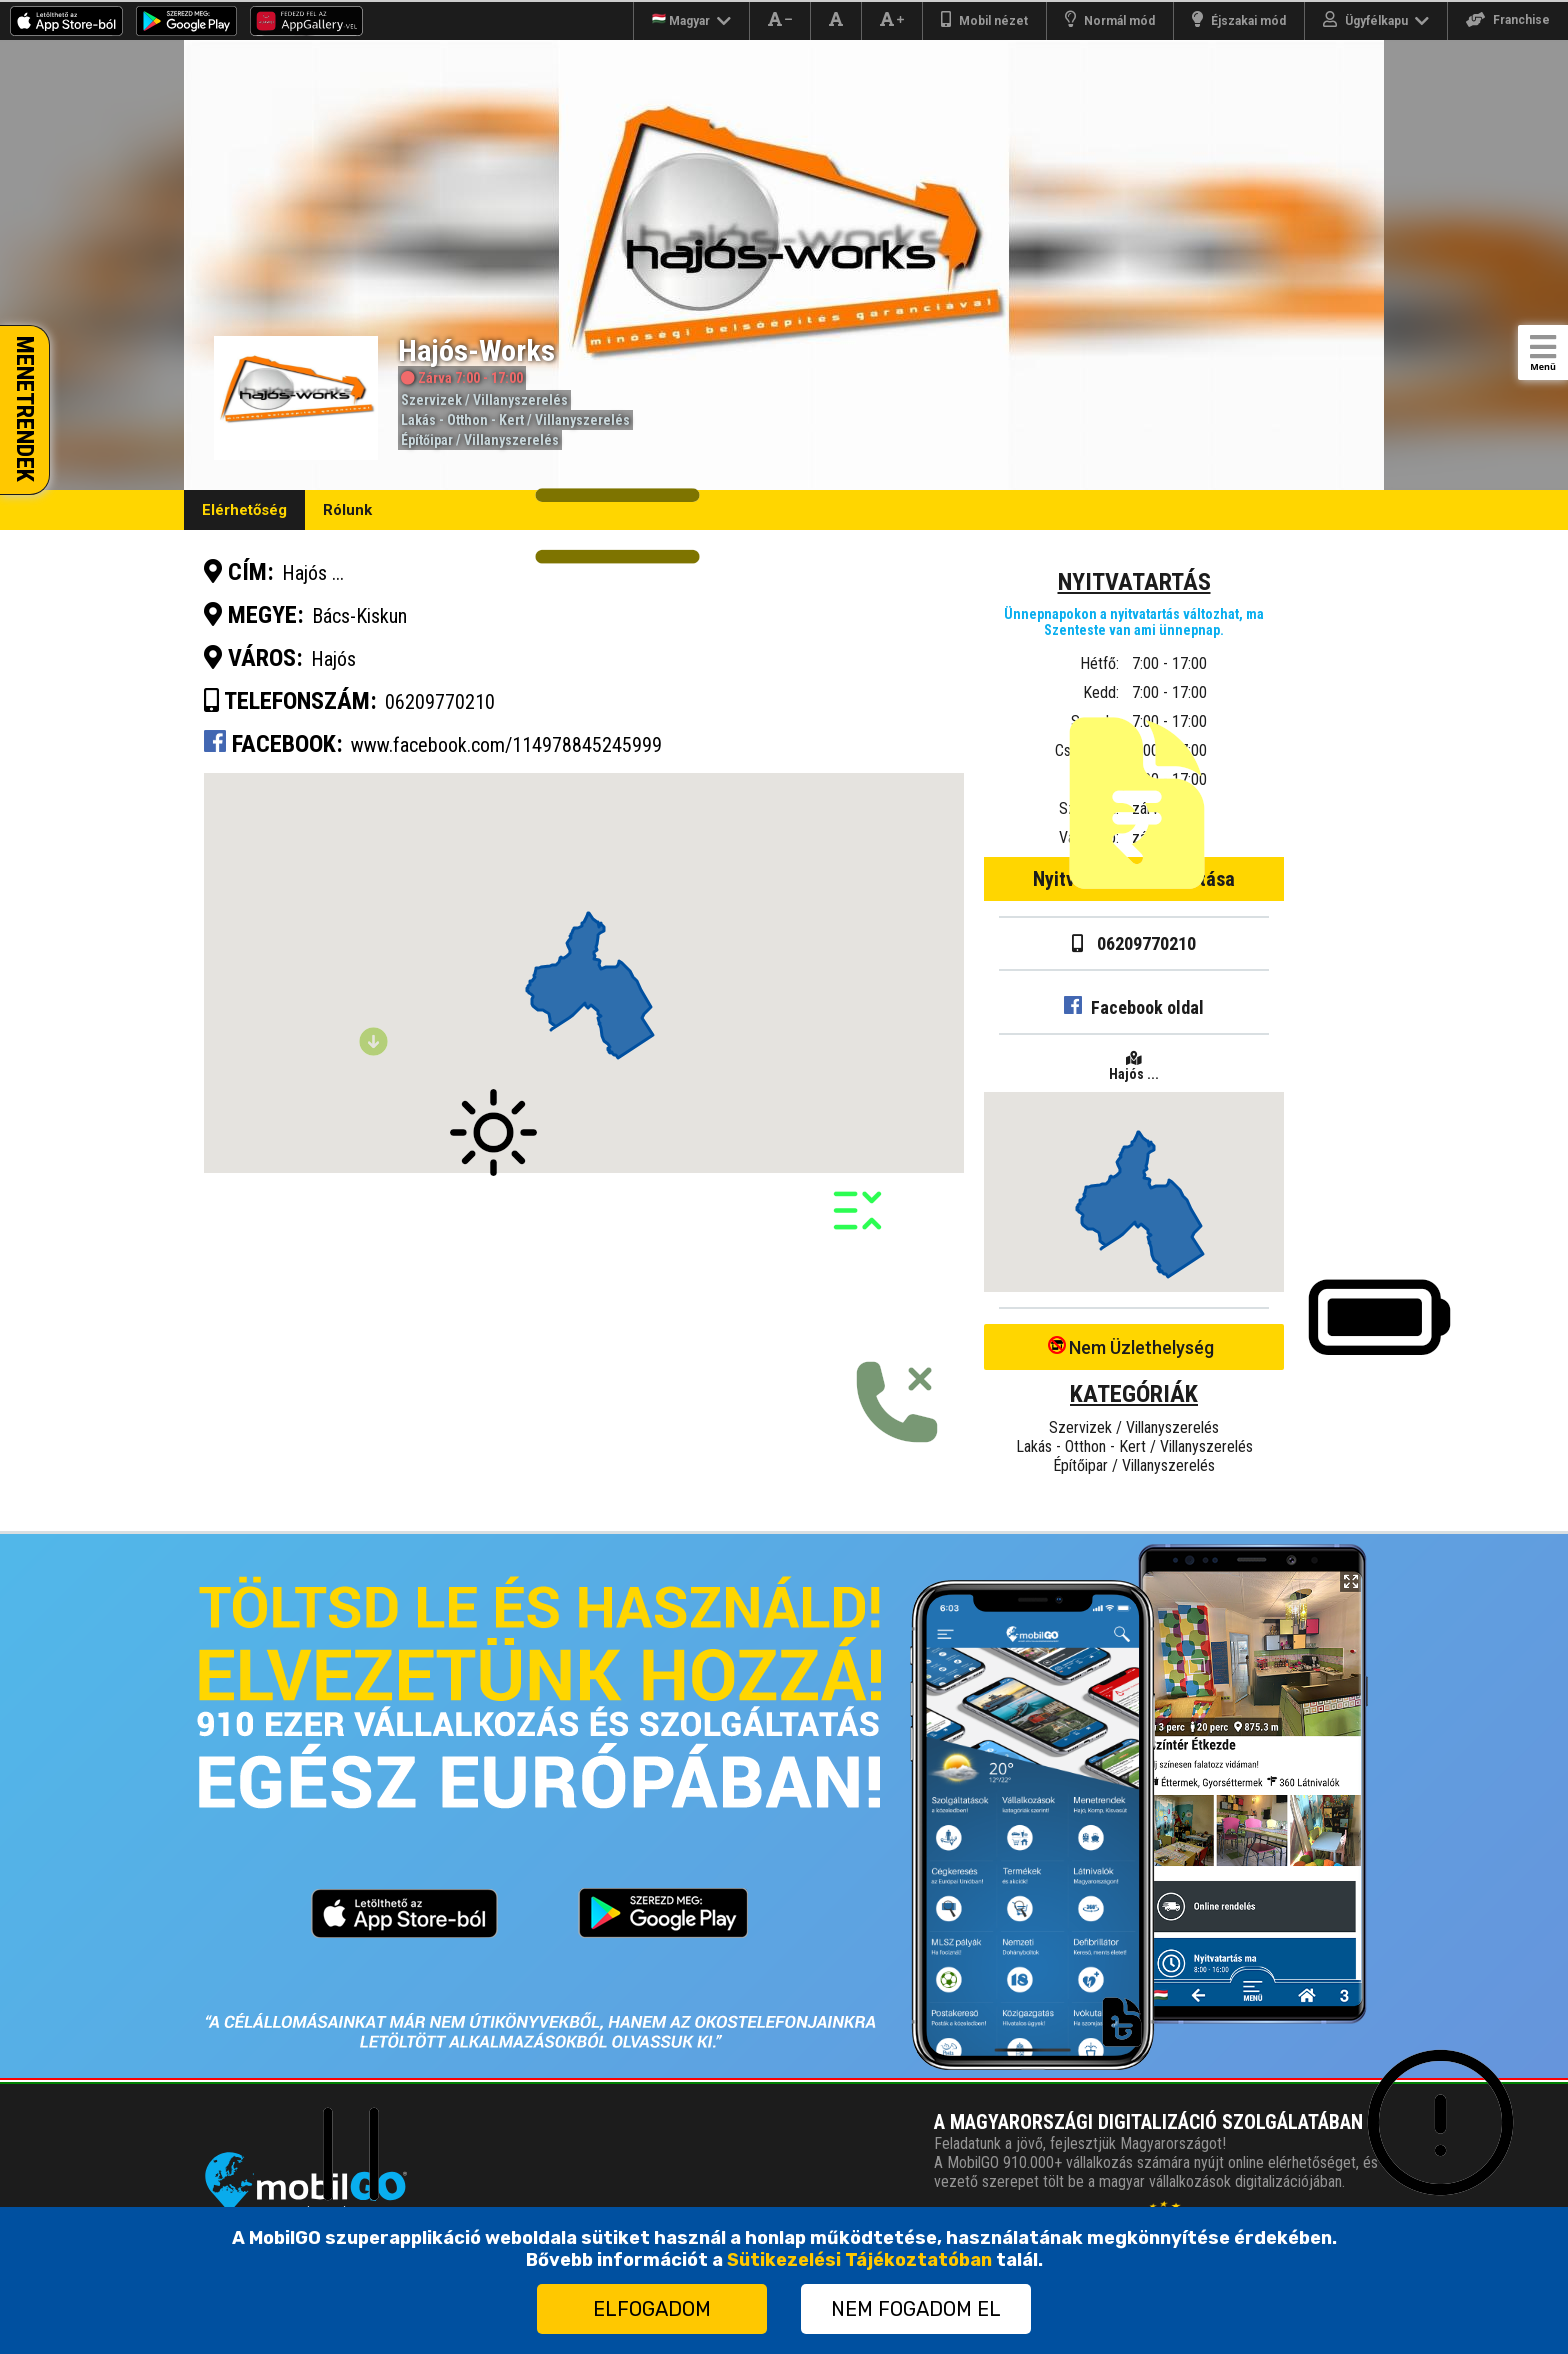  I want to click on view invoice or billing document in rupees, so click(1137, 803).